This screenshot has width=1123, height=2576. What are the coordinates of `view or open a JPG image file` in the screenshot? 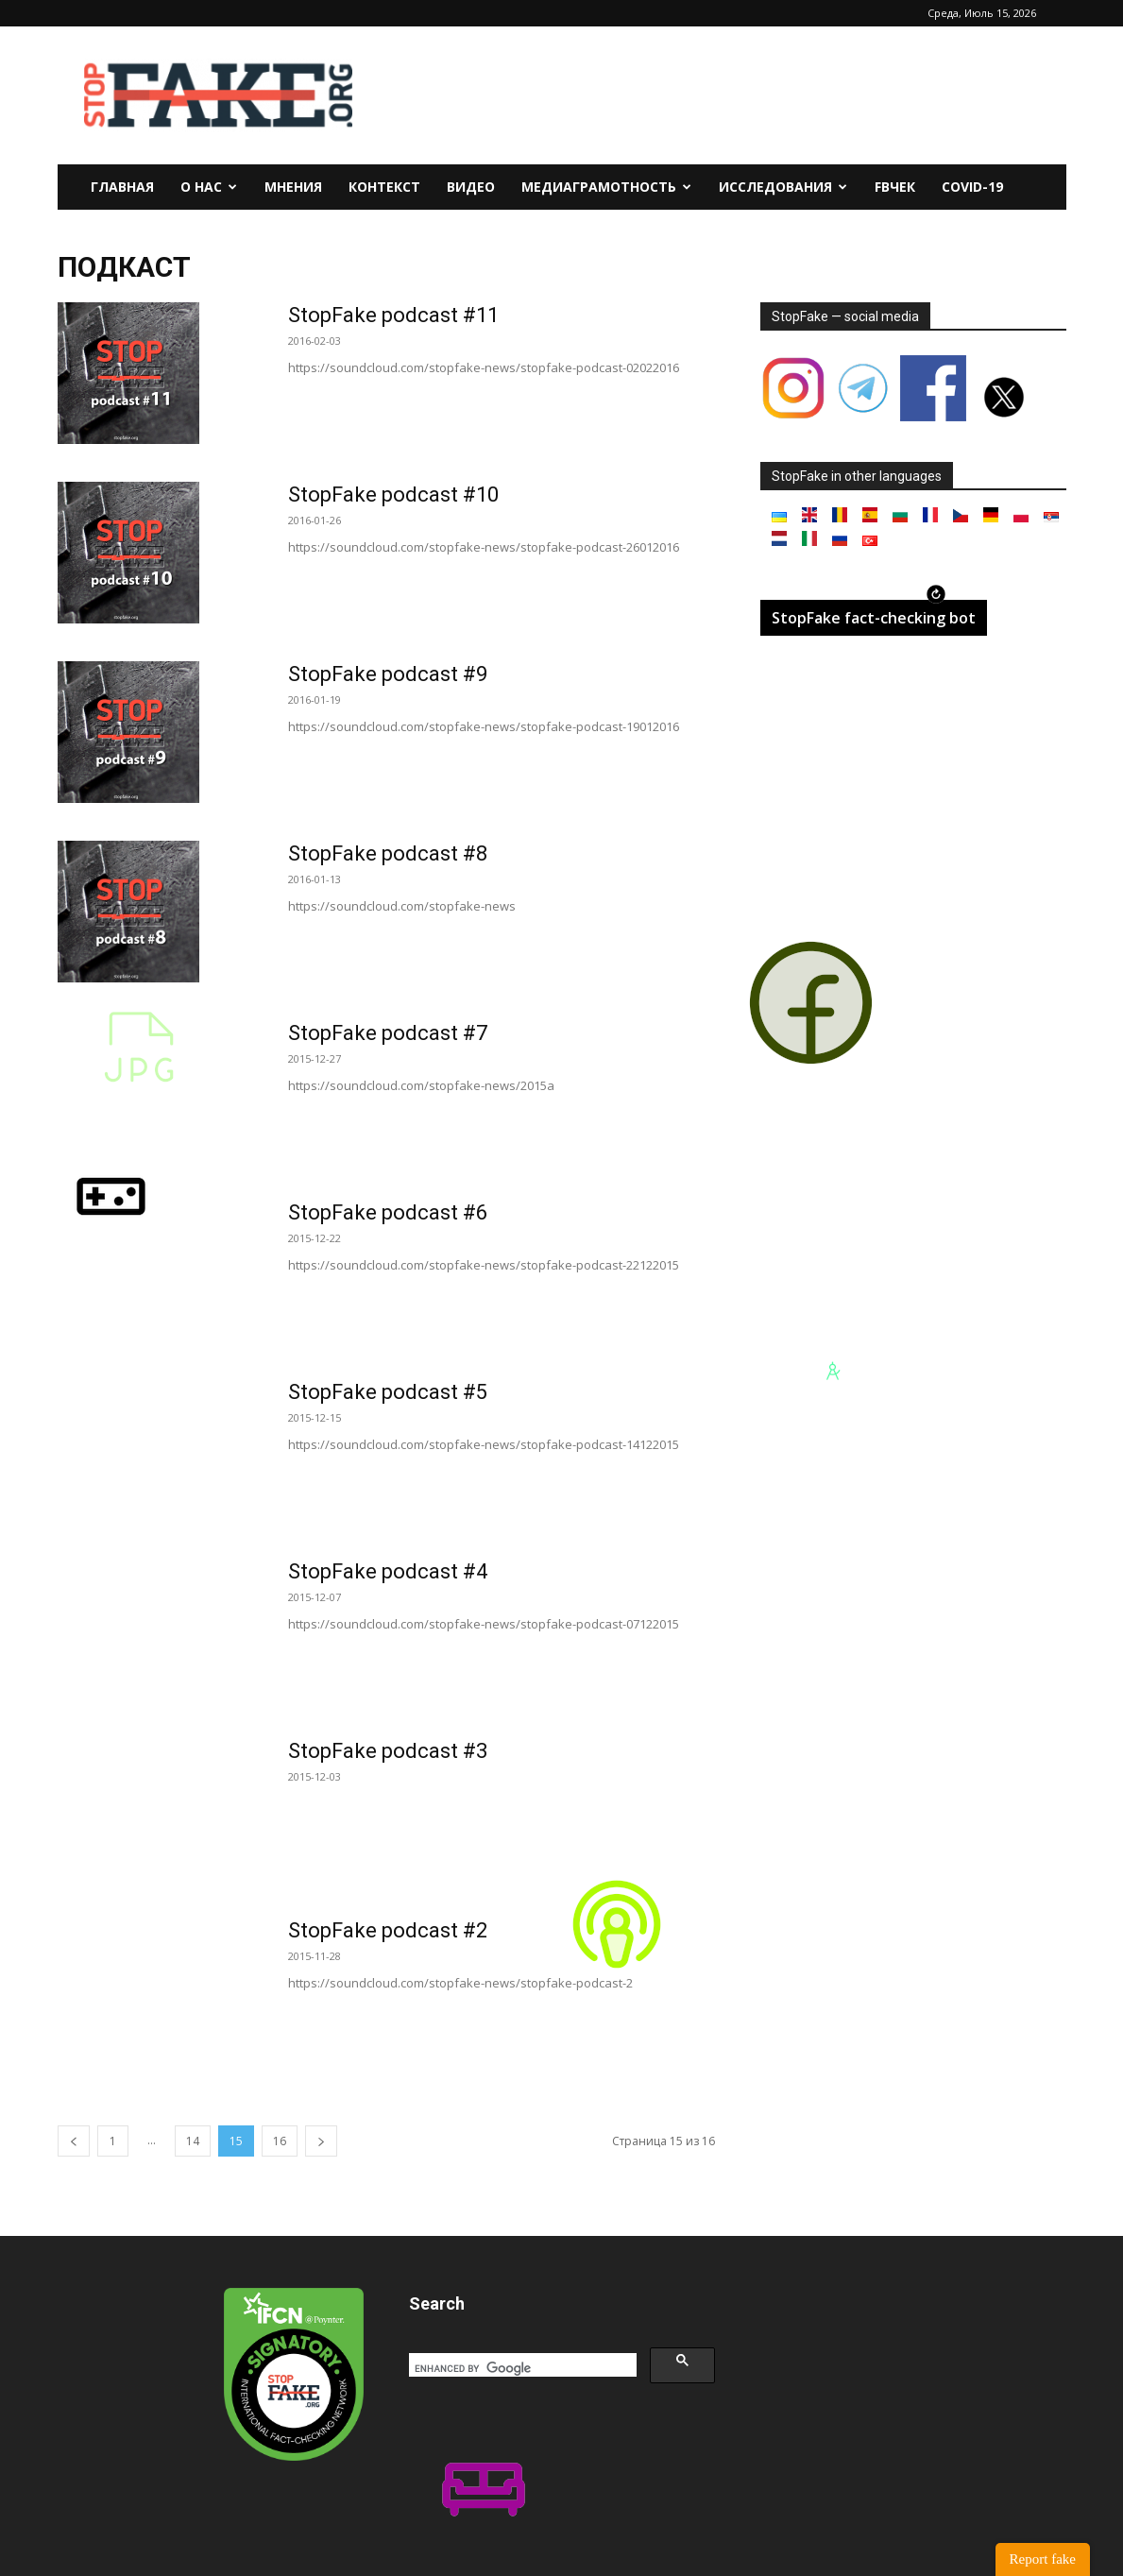 It's located at (141, 1049).